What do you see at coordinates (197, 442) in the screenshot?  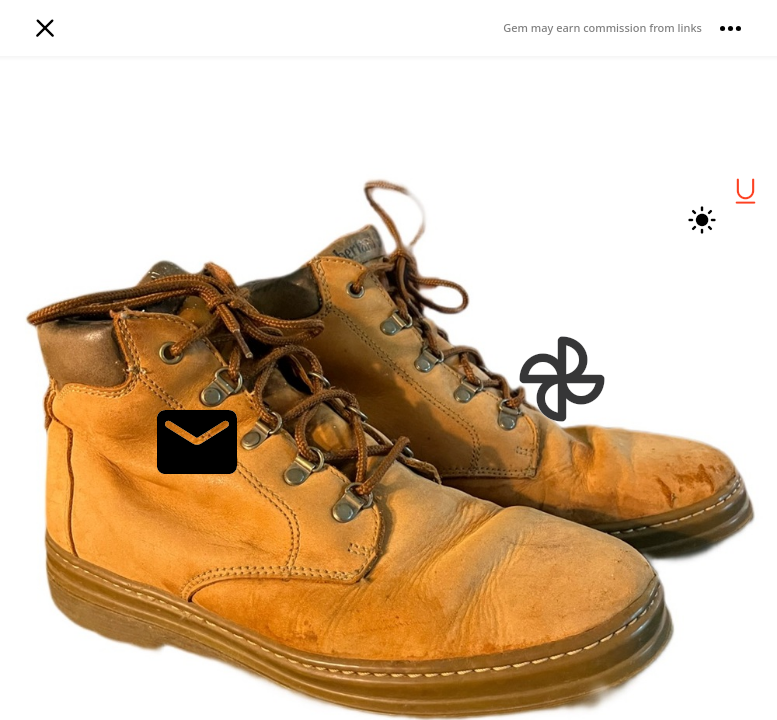 I see `open your email inbox` at bounding box center [197, 442].